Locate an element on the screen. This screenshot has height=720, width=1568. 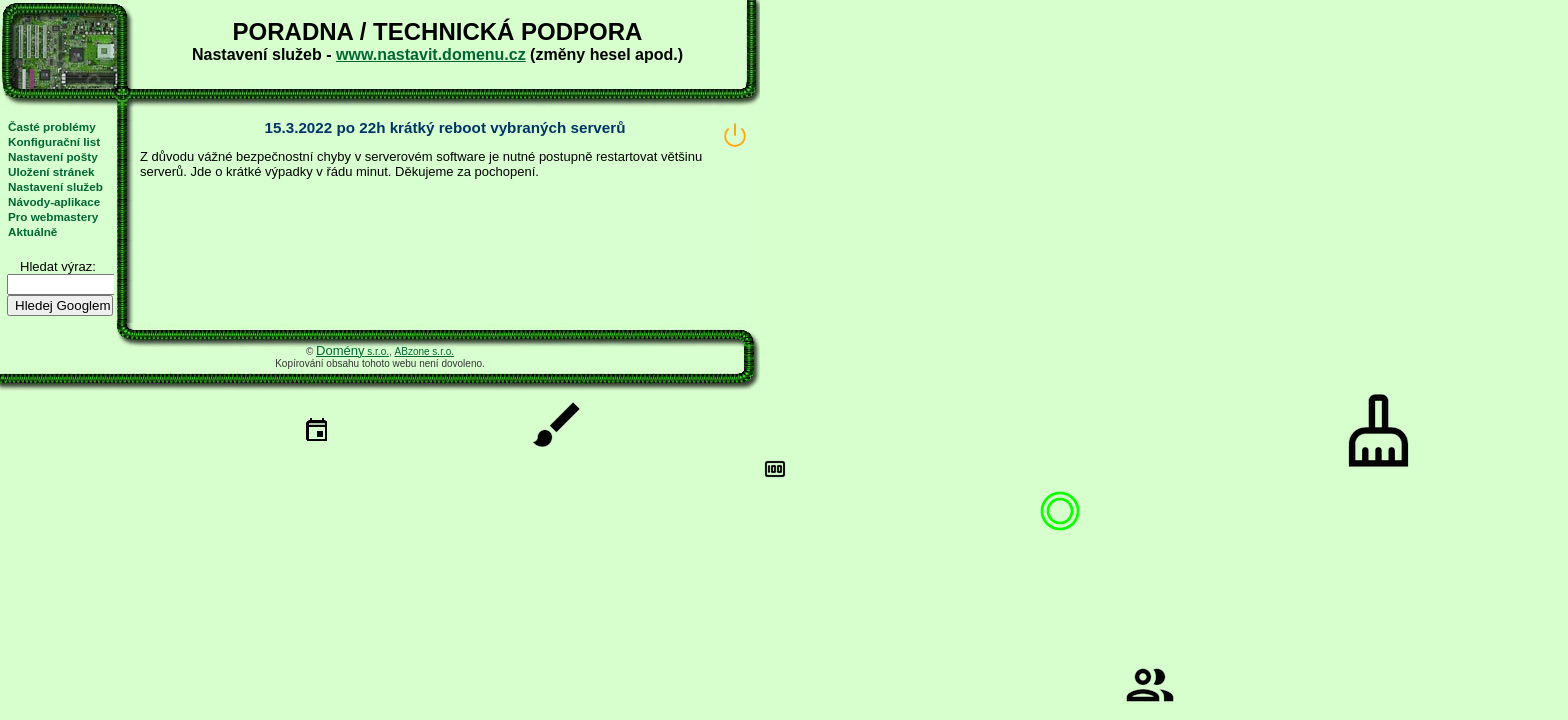
start recording audio or video is located at coordinates (1060, 511).